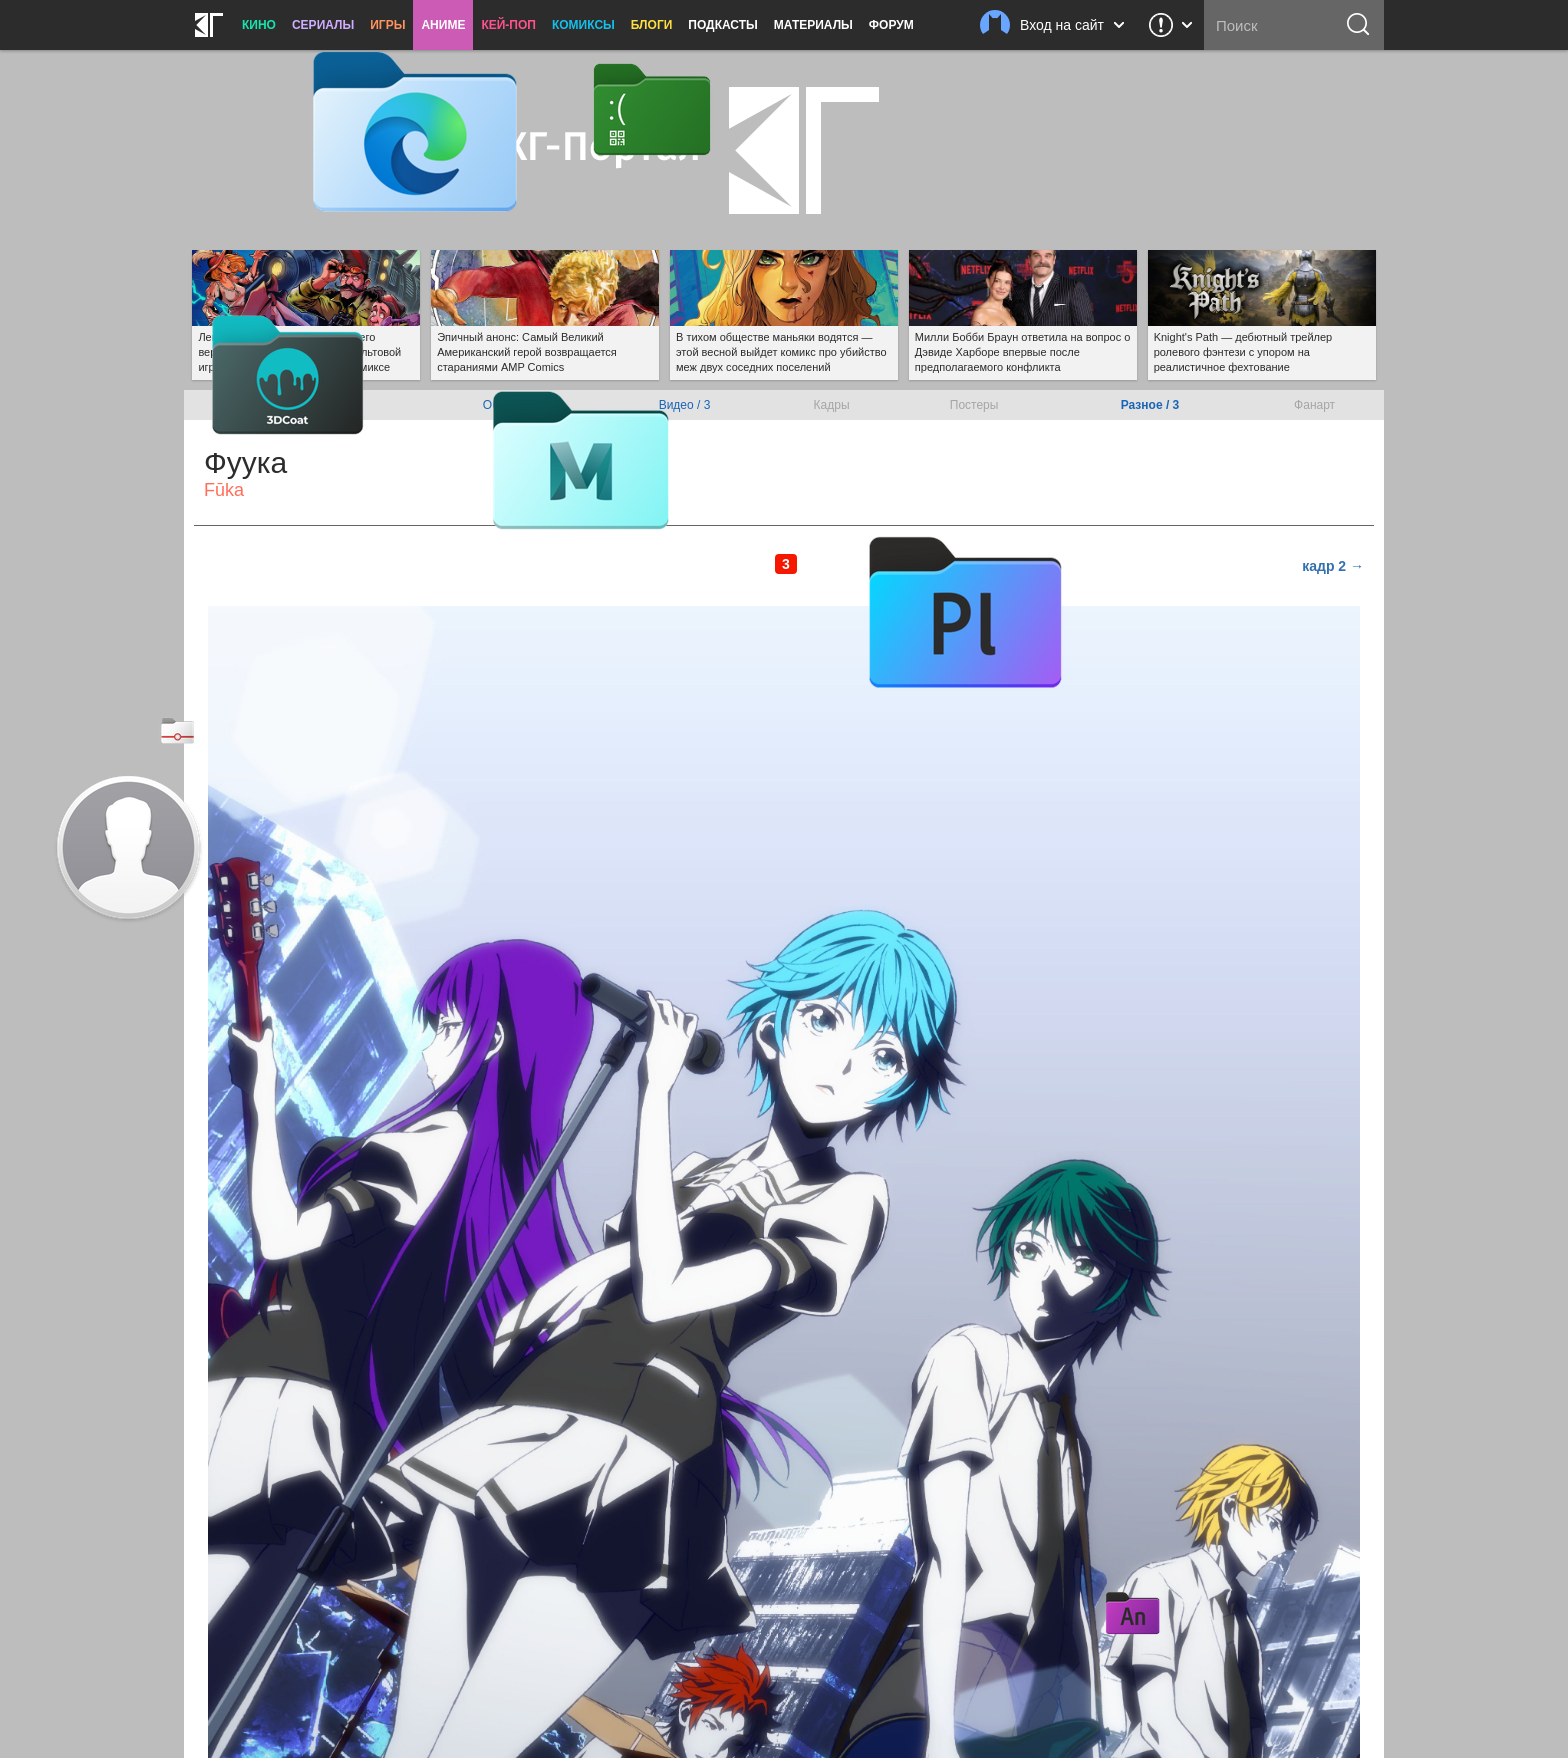  Describe the element at coordinates (1132, 1614) in the screenshot. I see `open folder containing Adobe Animate project files` at that location.